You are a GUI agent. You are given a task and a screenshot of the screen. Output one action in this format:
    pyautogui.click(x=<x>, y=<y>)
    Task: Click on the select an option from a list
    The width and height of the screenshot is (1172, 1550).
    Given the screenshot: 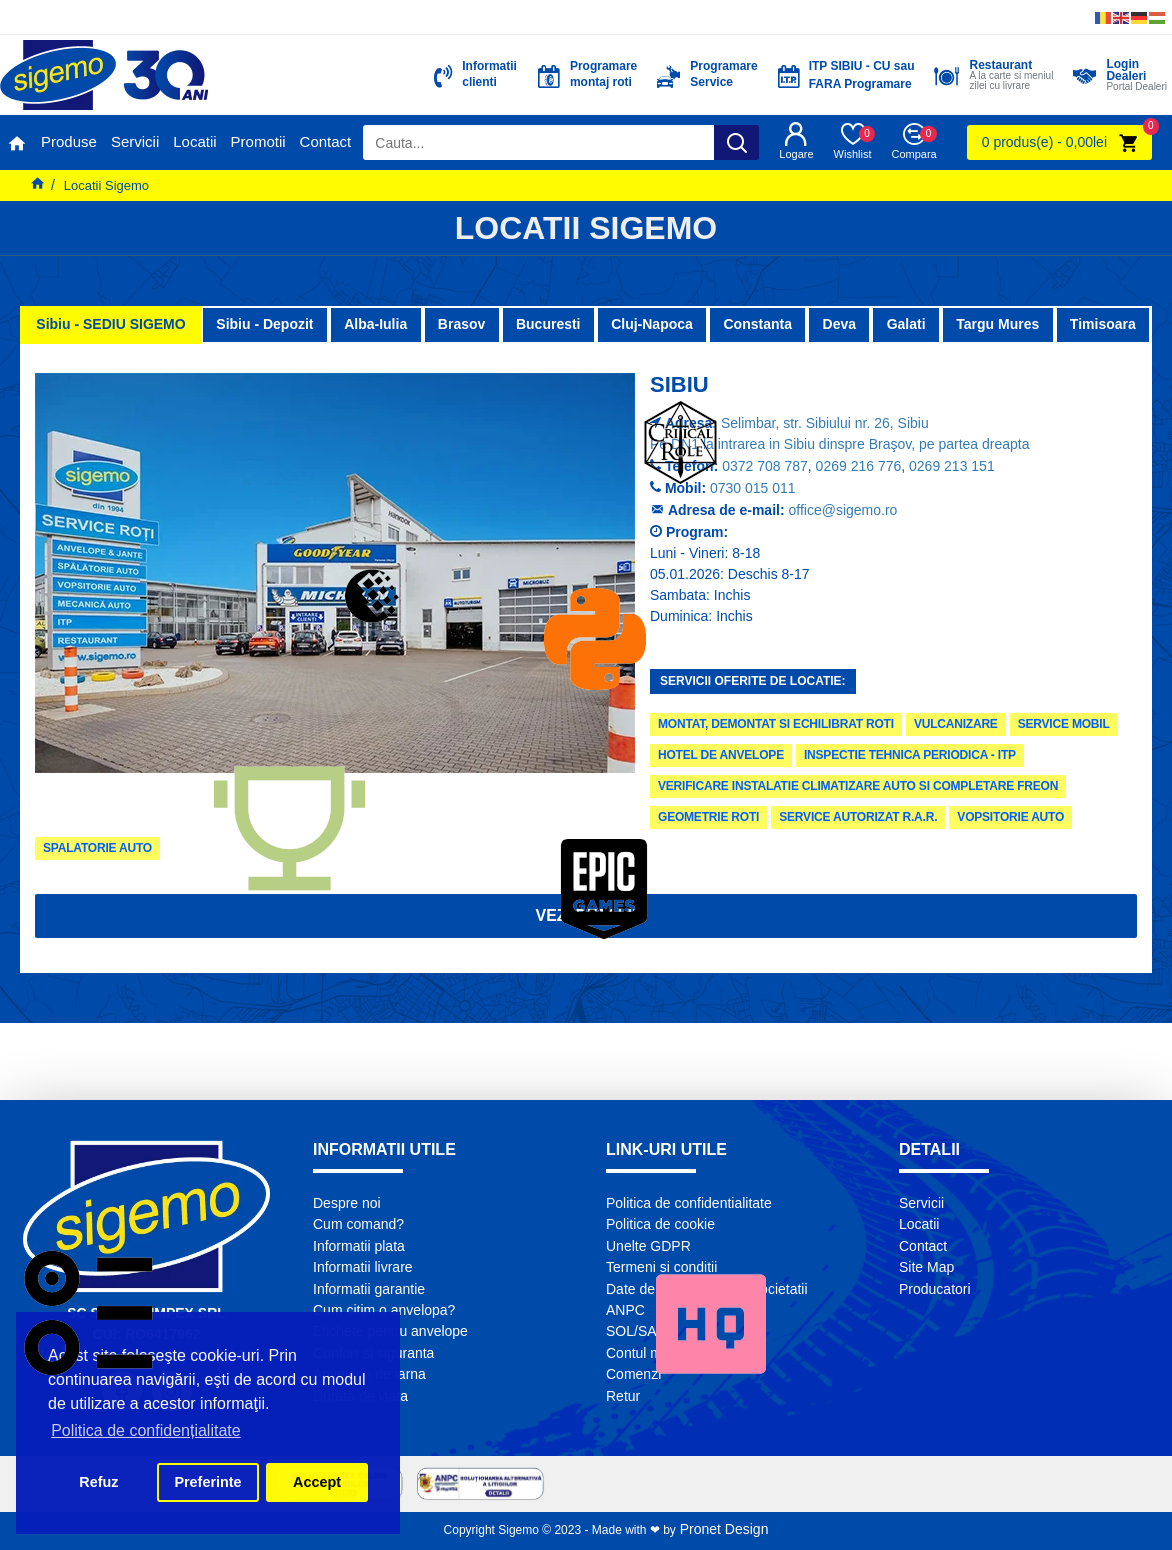 What is the action you would take?
    pyautogui.click(x=90, y=1313)
    